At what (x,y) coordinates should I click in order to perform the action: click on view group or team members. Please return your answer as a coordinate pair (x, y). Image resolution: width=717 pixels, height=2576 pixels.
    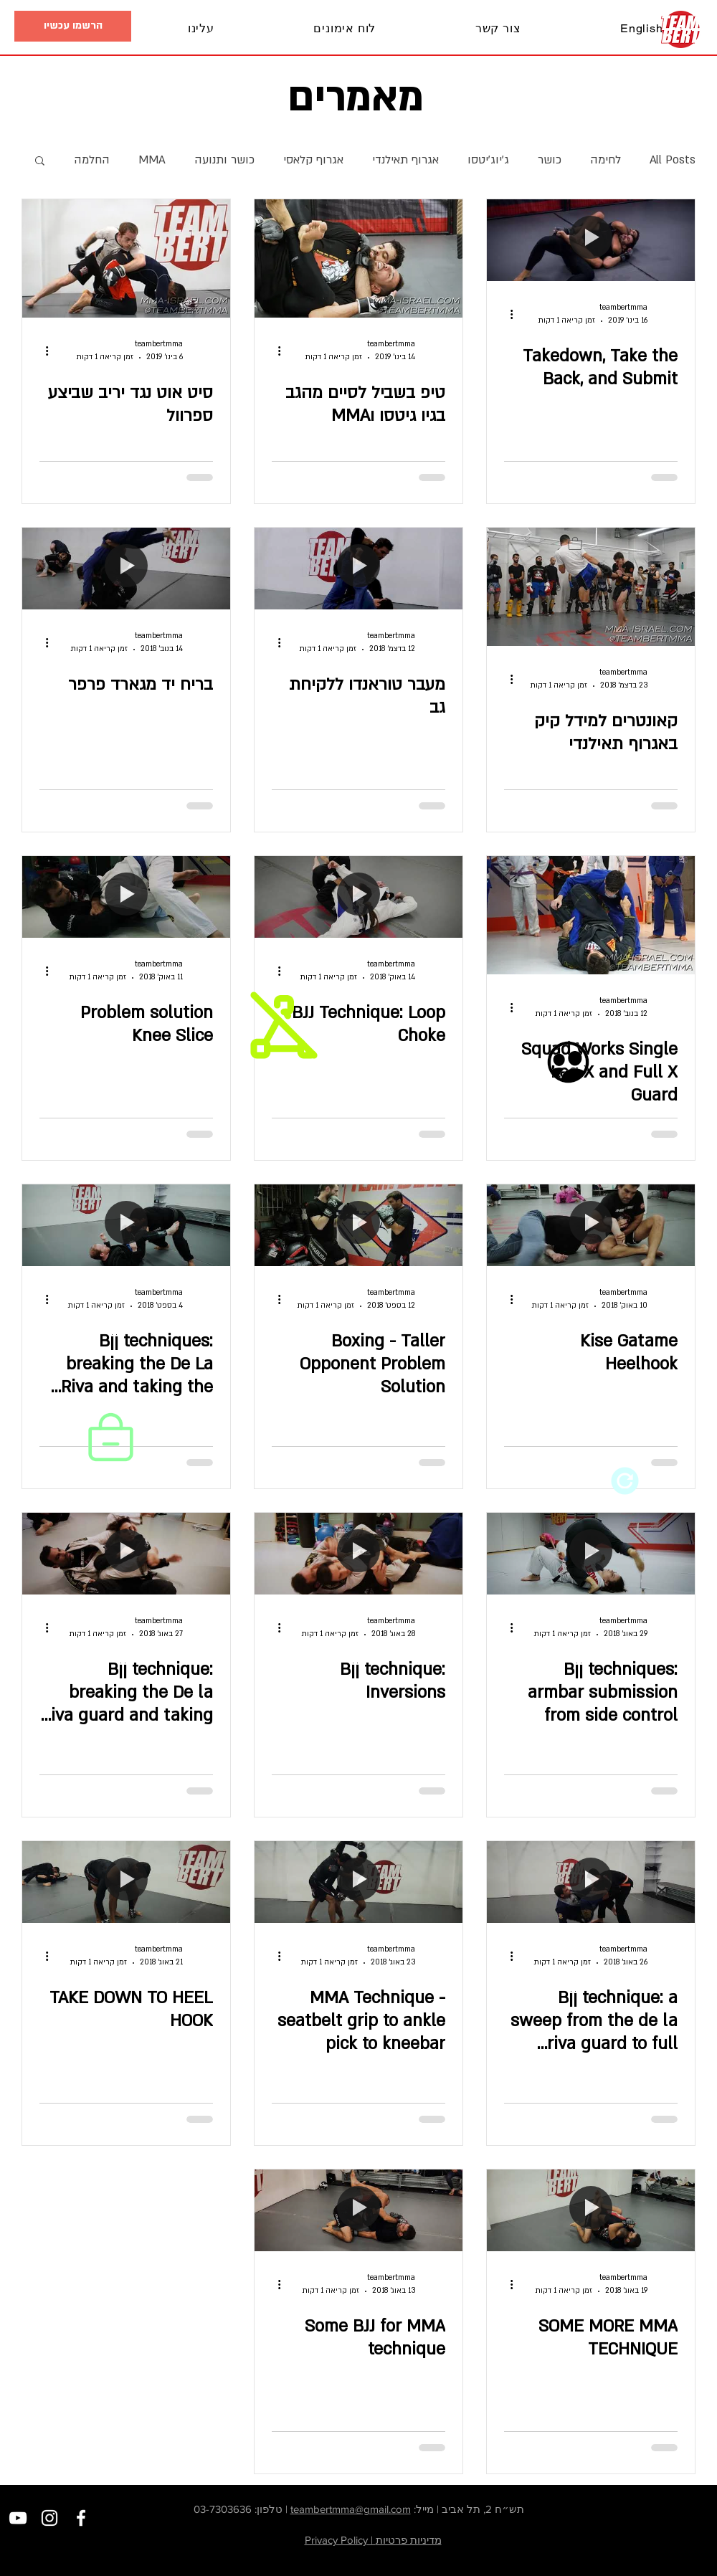
    Looking at the image, I should click on (568, 1062).